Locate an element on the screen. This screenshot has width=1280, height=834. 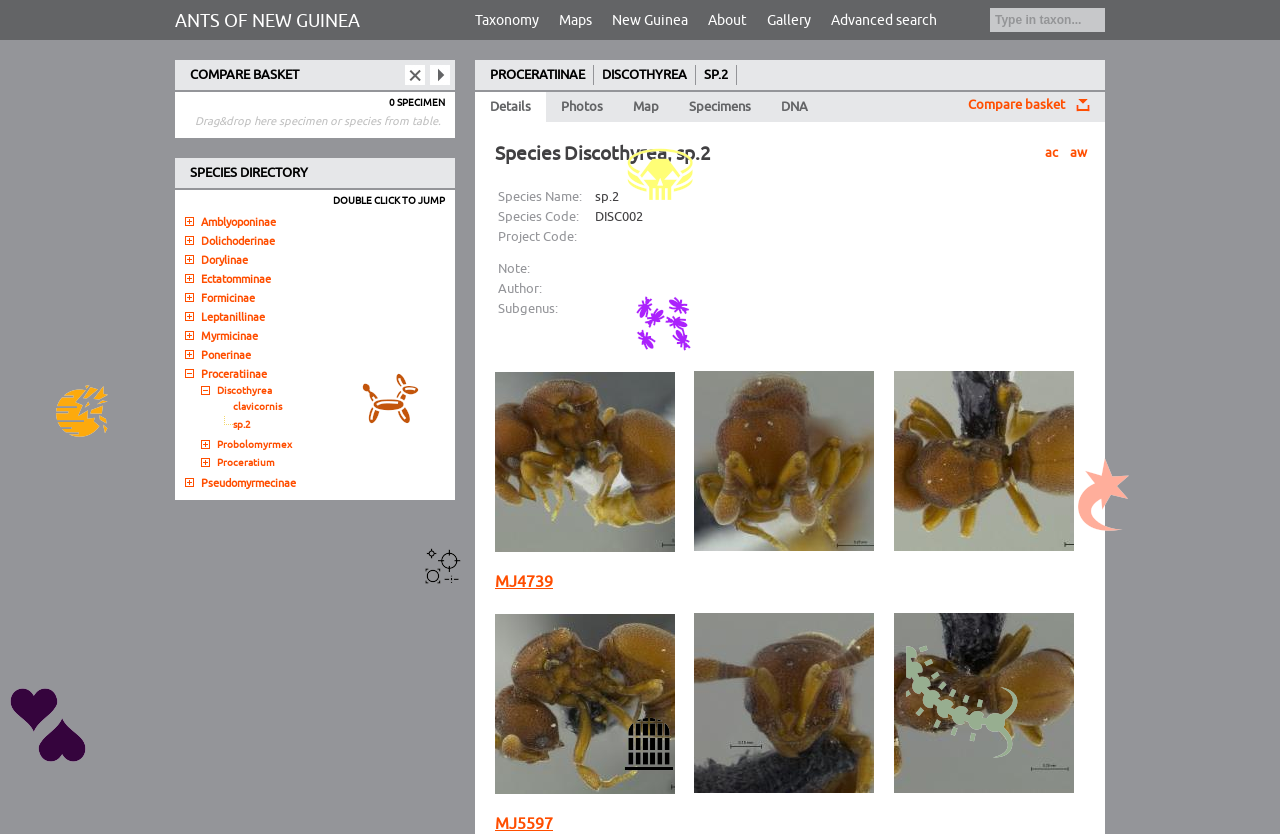
indicates bug or pest-related content in a game is located at coordinates (962, 702).